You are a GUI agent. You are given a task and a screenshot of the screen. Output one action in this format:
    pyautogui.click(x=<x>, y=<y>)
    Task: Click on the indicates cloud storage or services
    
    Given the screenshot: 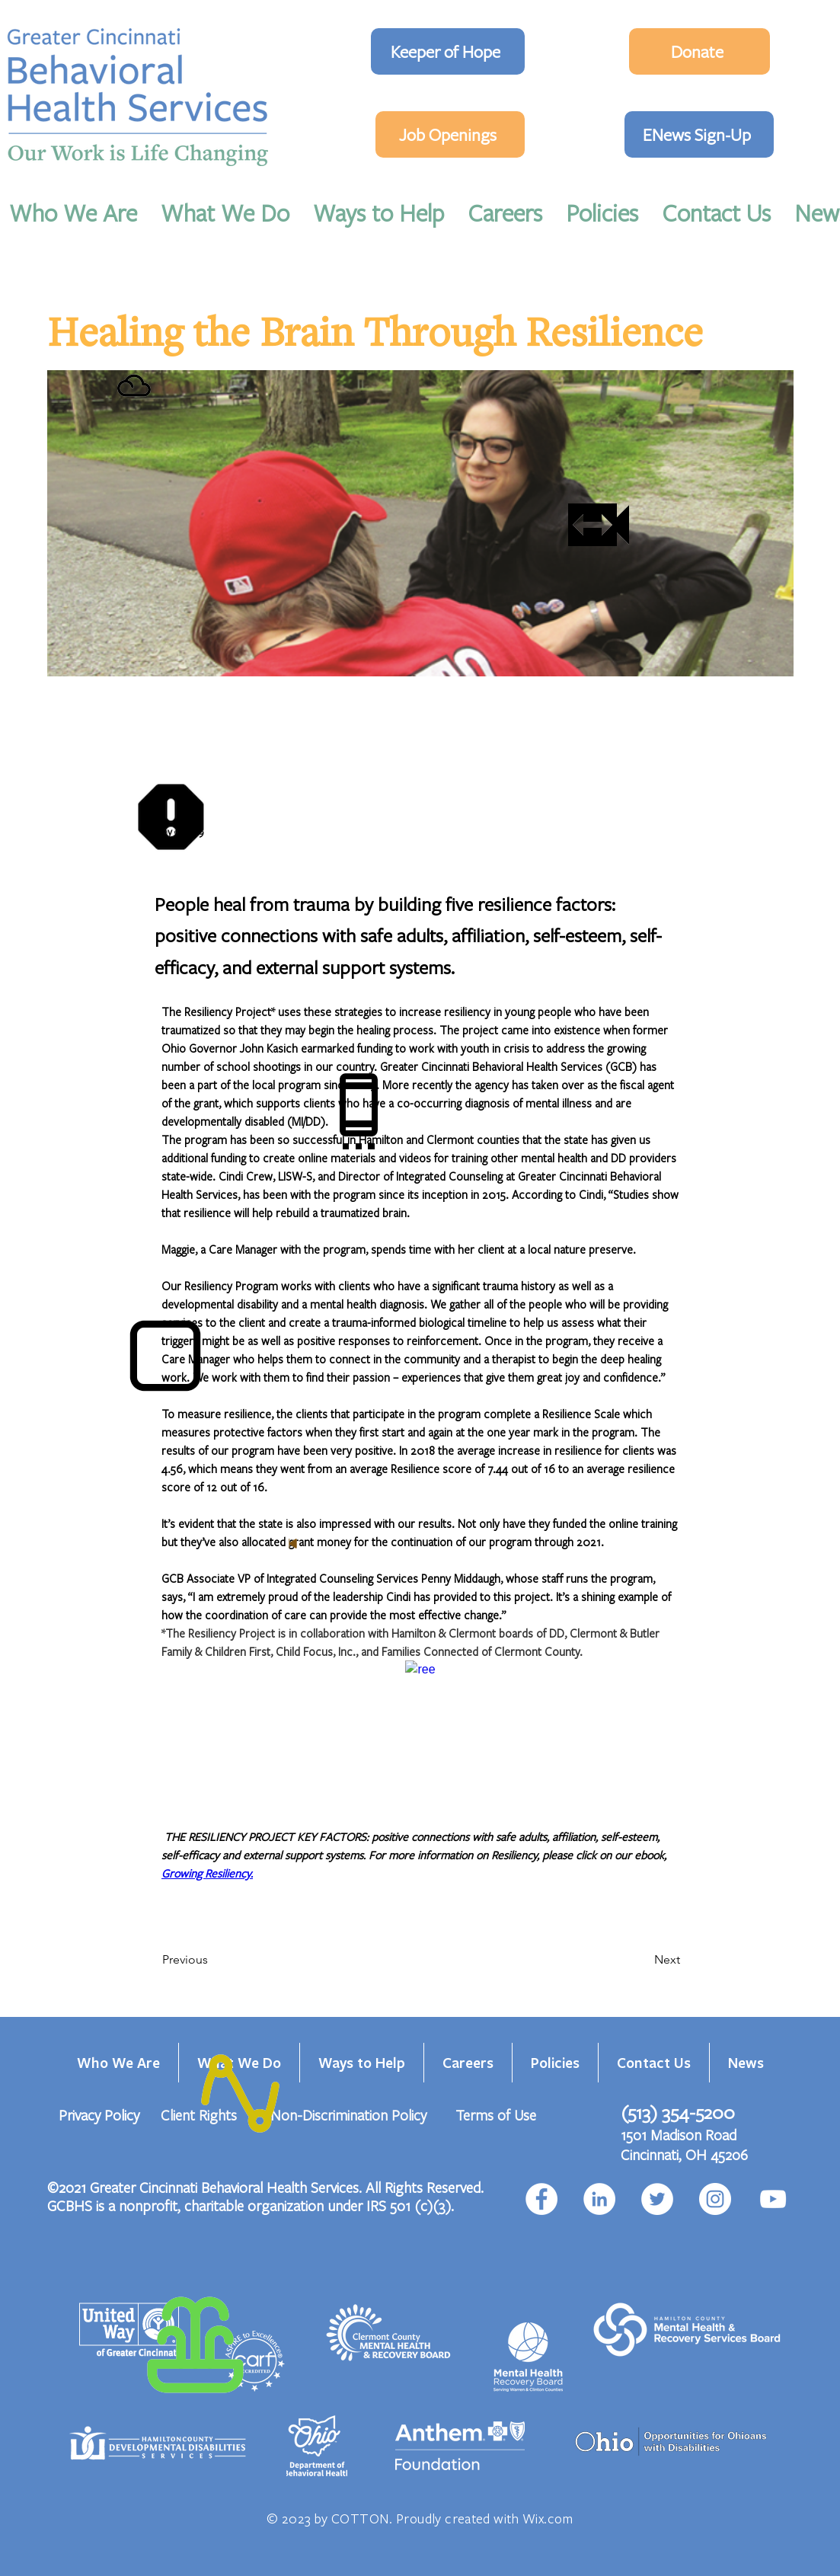 What is the action you would take?
    pyautogui.click(x=134, y=385)
    